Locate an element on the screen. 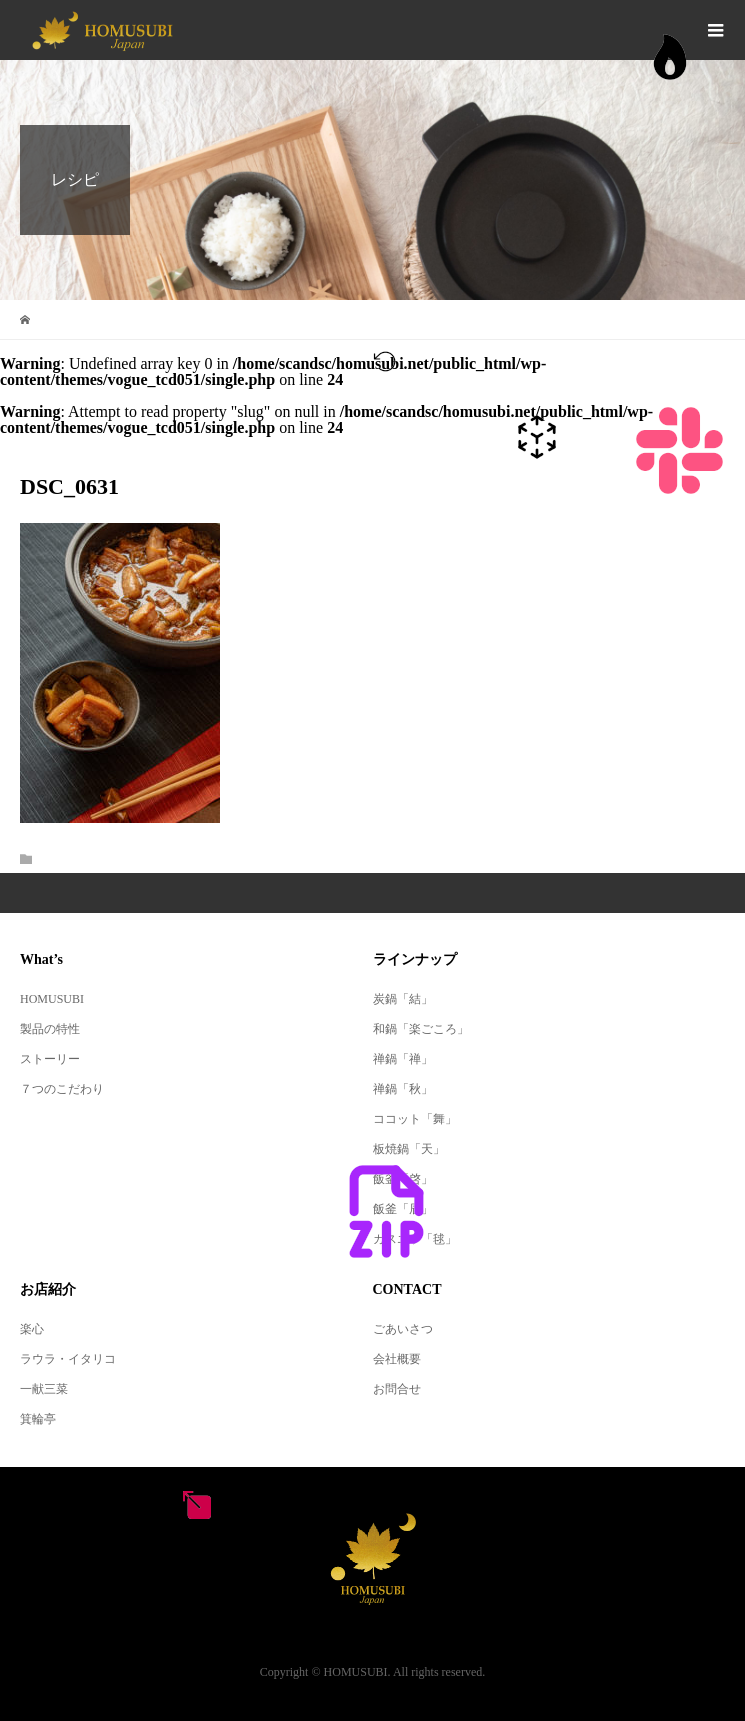 The height and width of the screenshot is (1721, 745). indicates a compressed zip file is located at coordinates (386, 1211).